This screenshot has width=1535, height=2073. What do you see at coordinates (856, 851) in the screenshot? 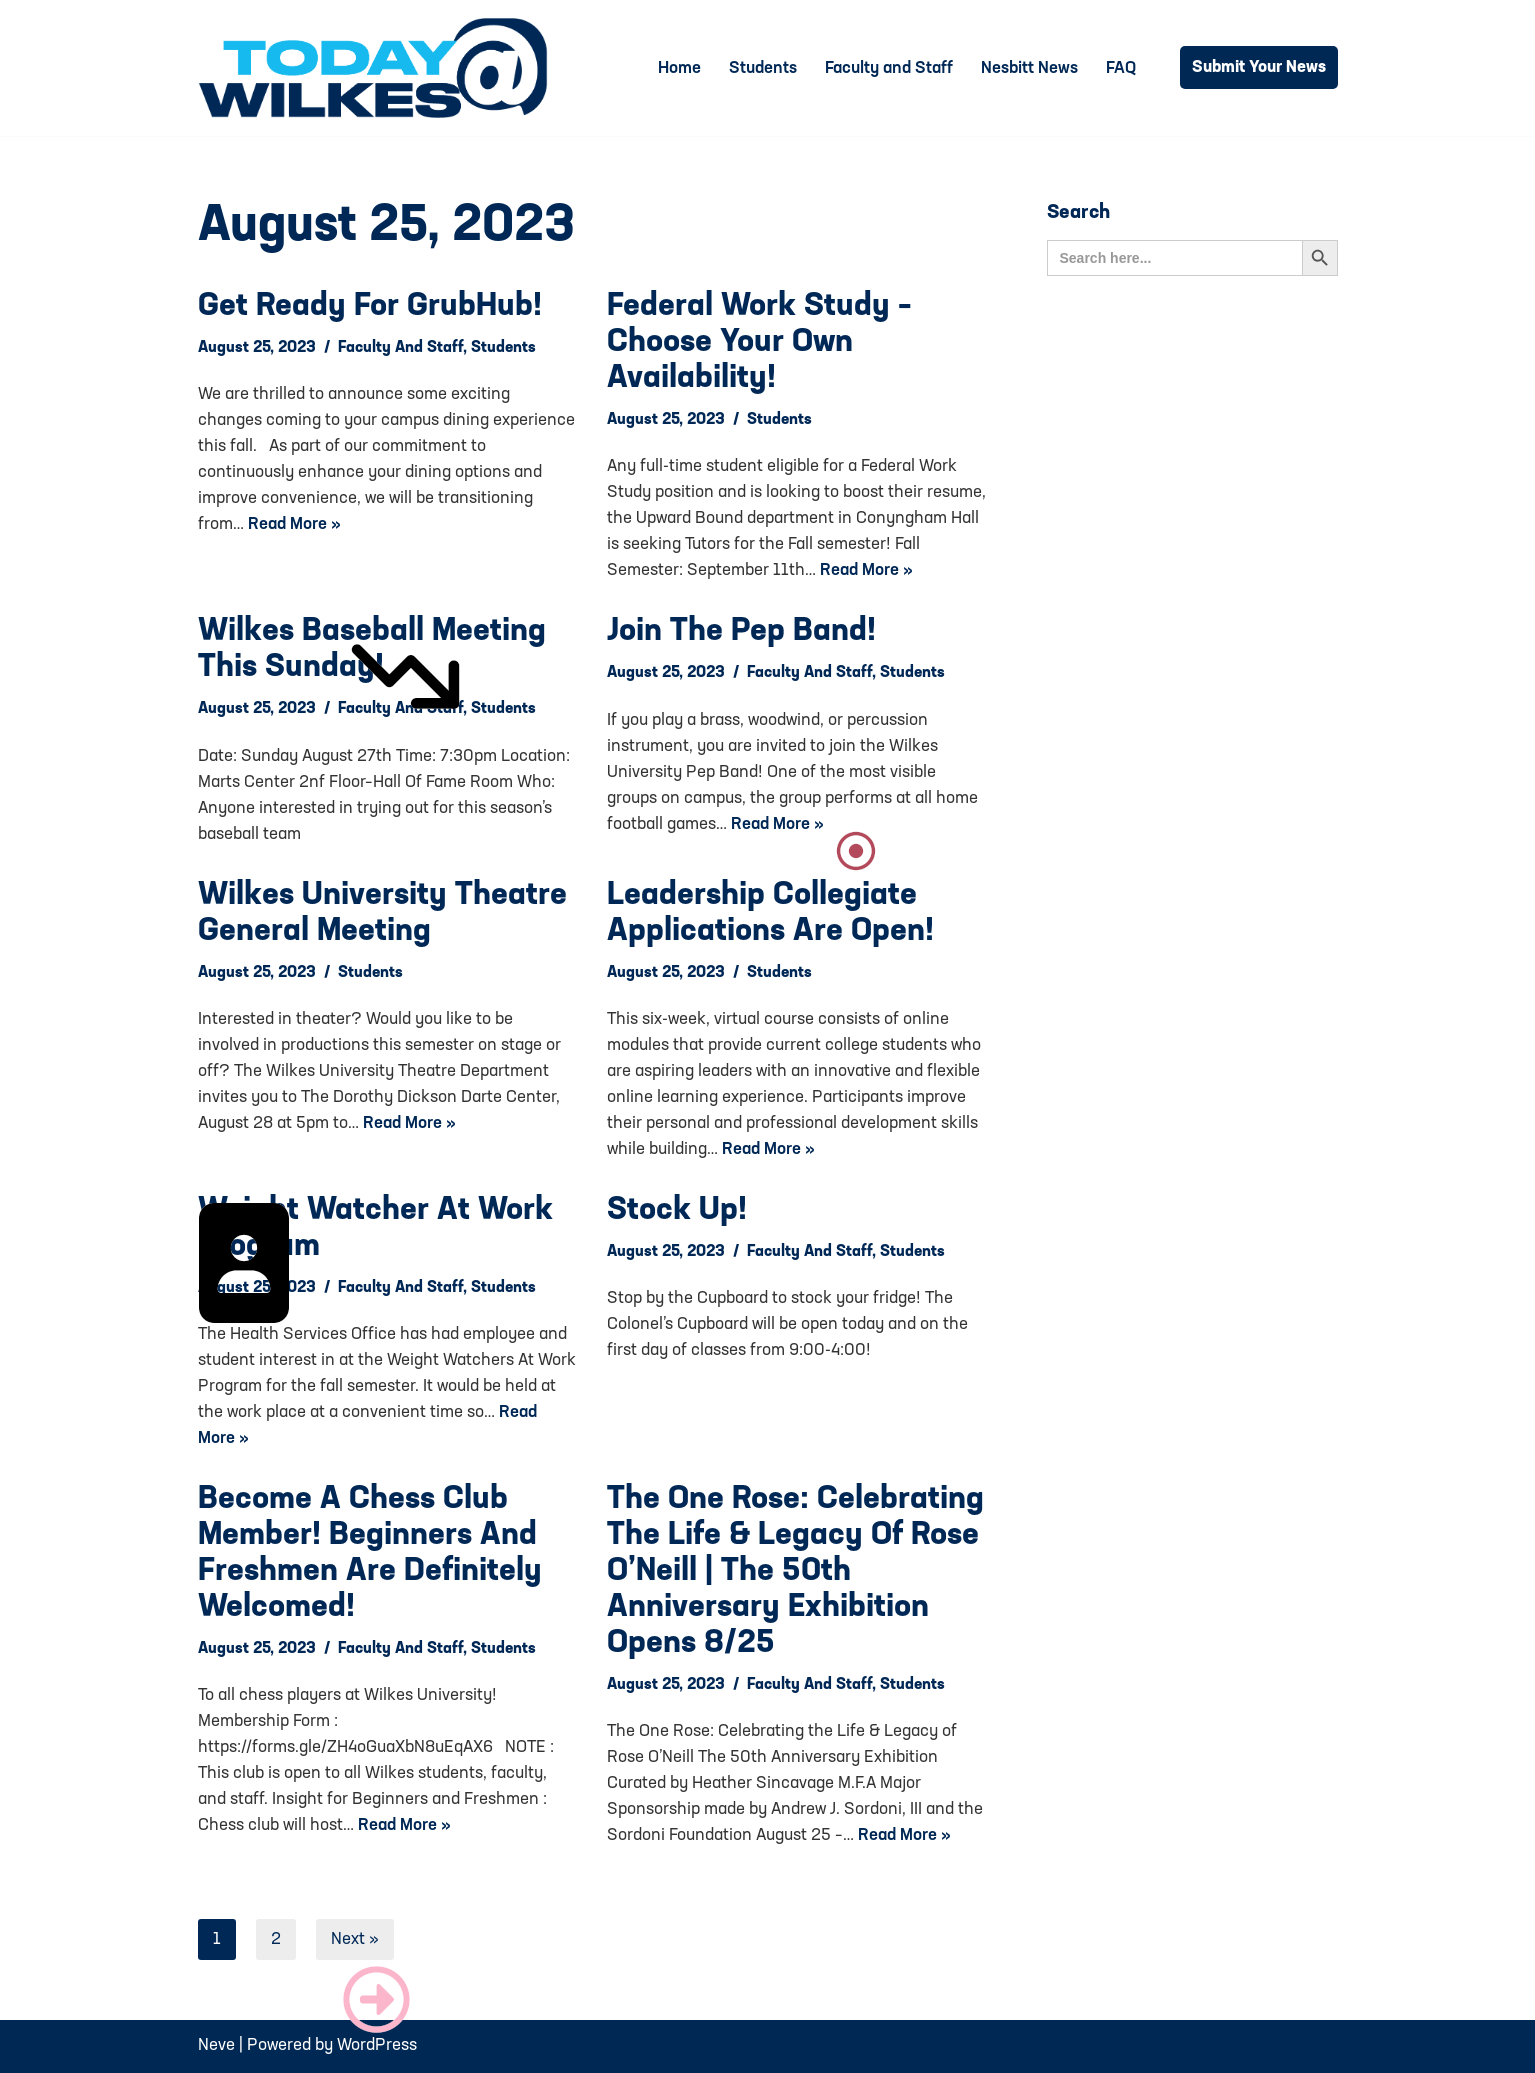
I see `select this option (radio button)` at bounding box center [856, 851].